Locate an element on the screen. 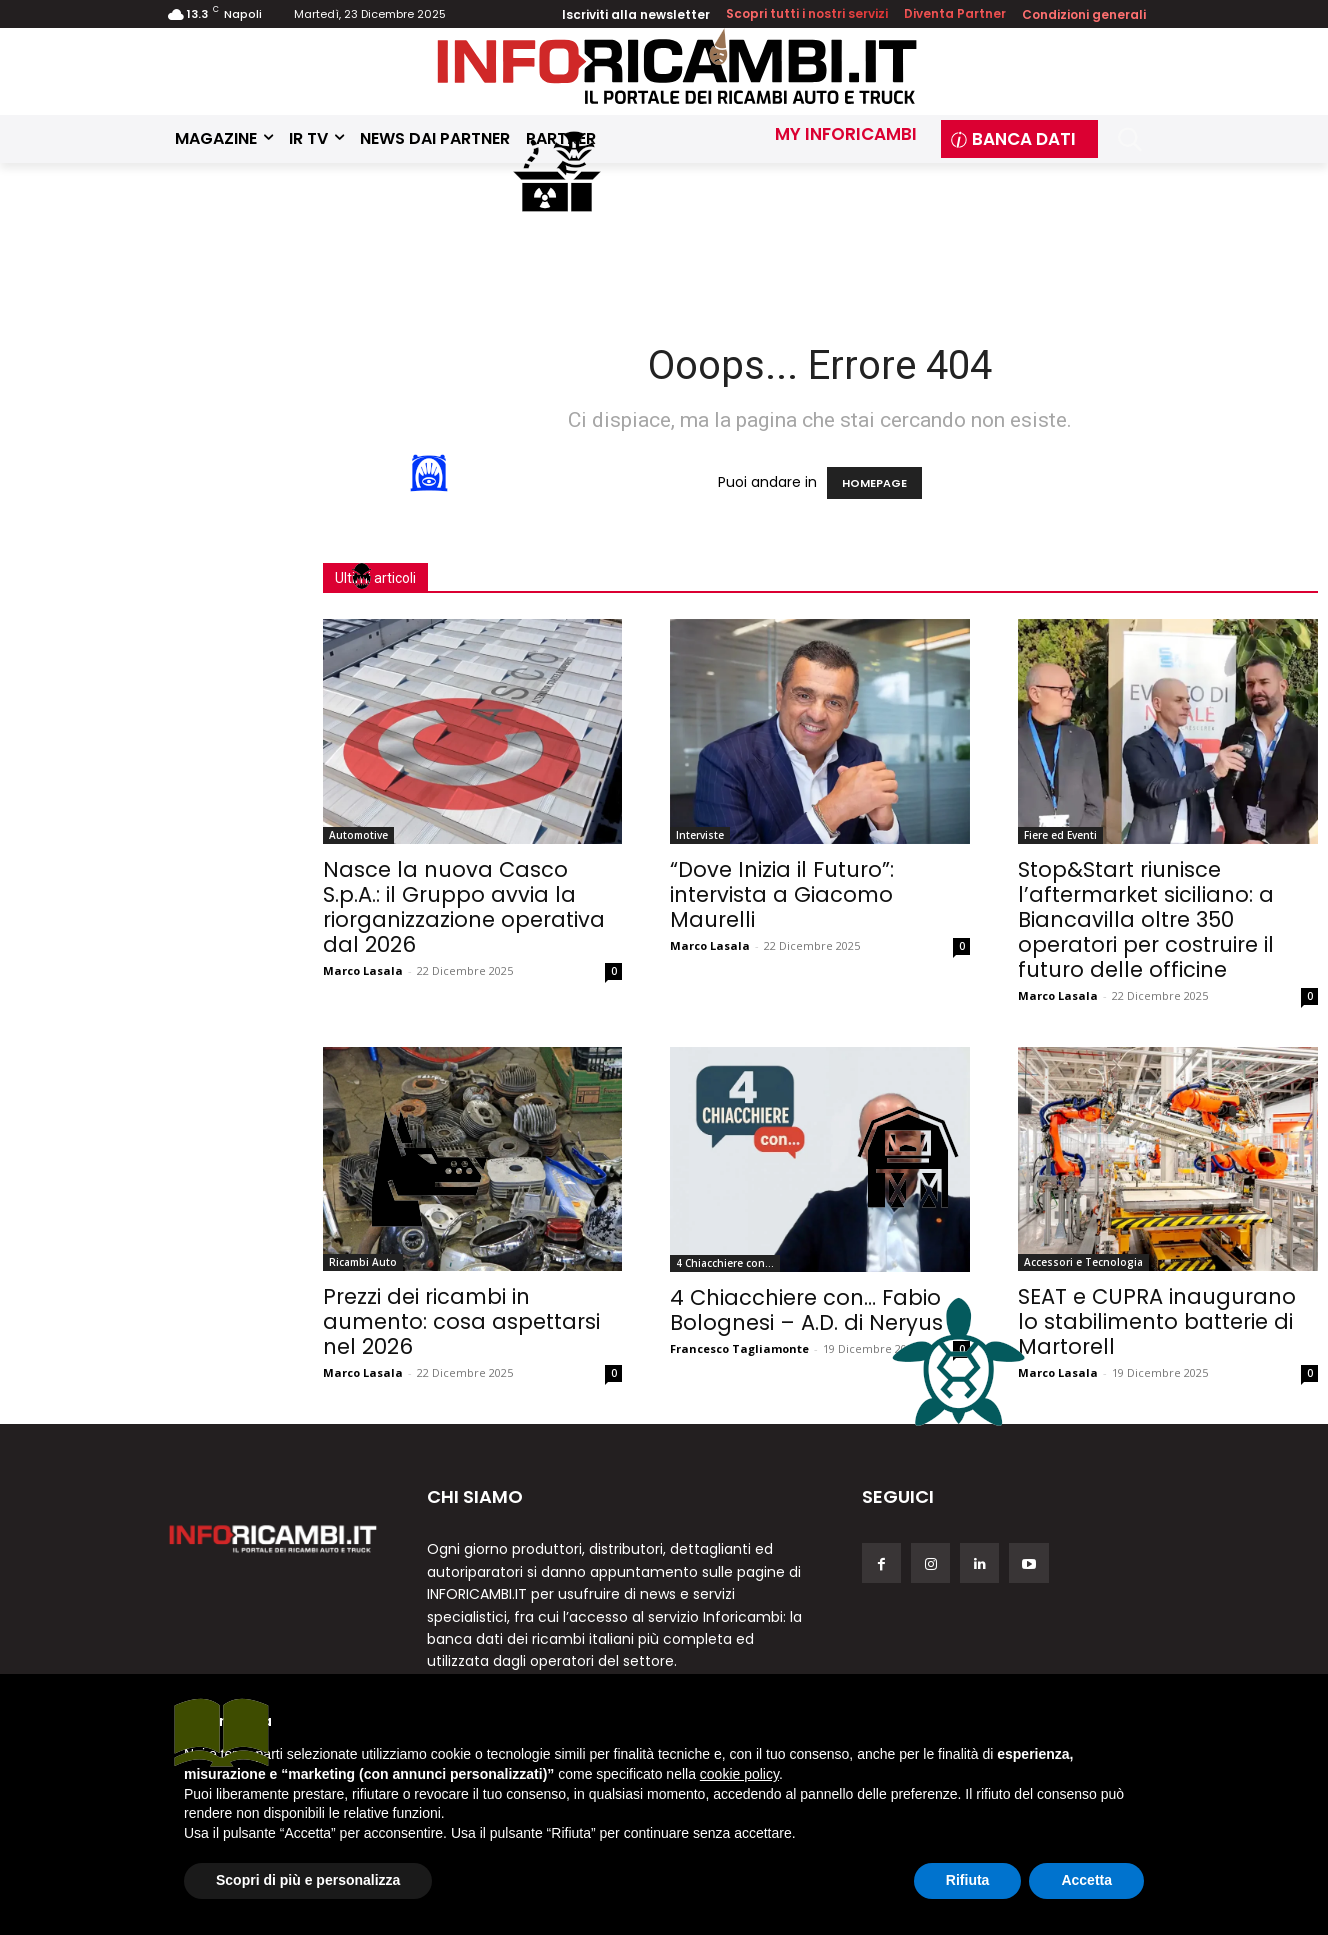 The image size is (1328, 1935). select dog or hound character class is located at coordinates (429, 1168).